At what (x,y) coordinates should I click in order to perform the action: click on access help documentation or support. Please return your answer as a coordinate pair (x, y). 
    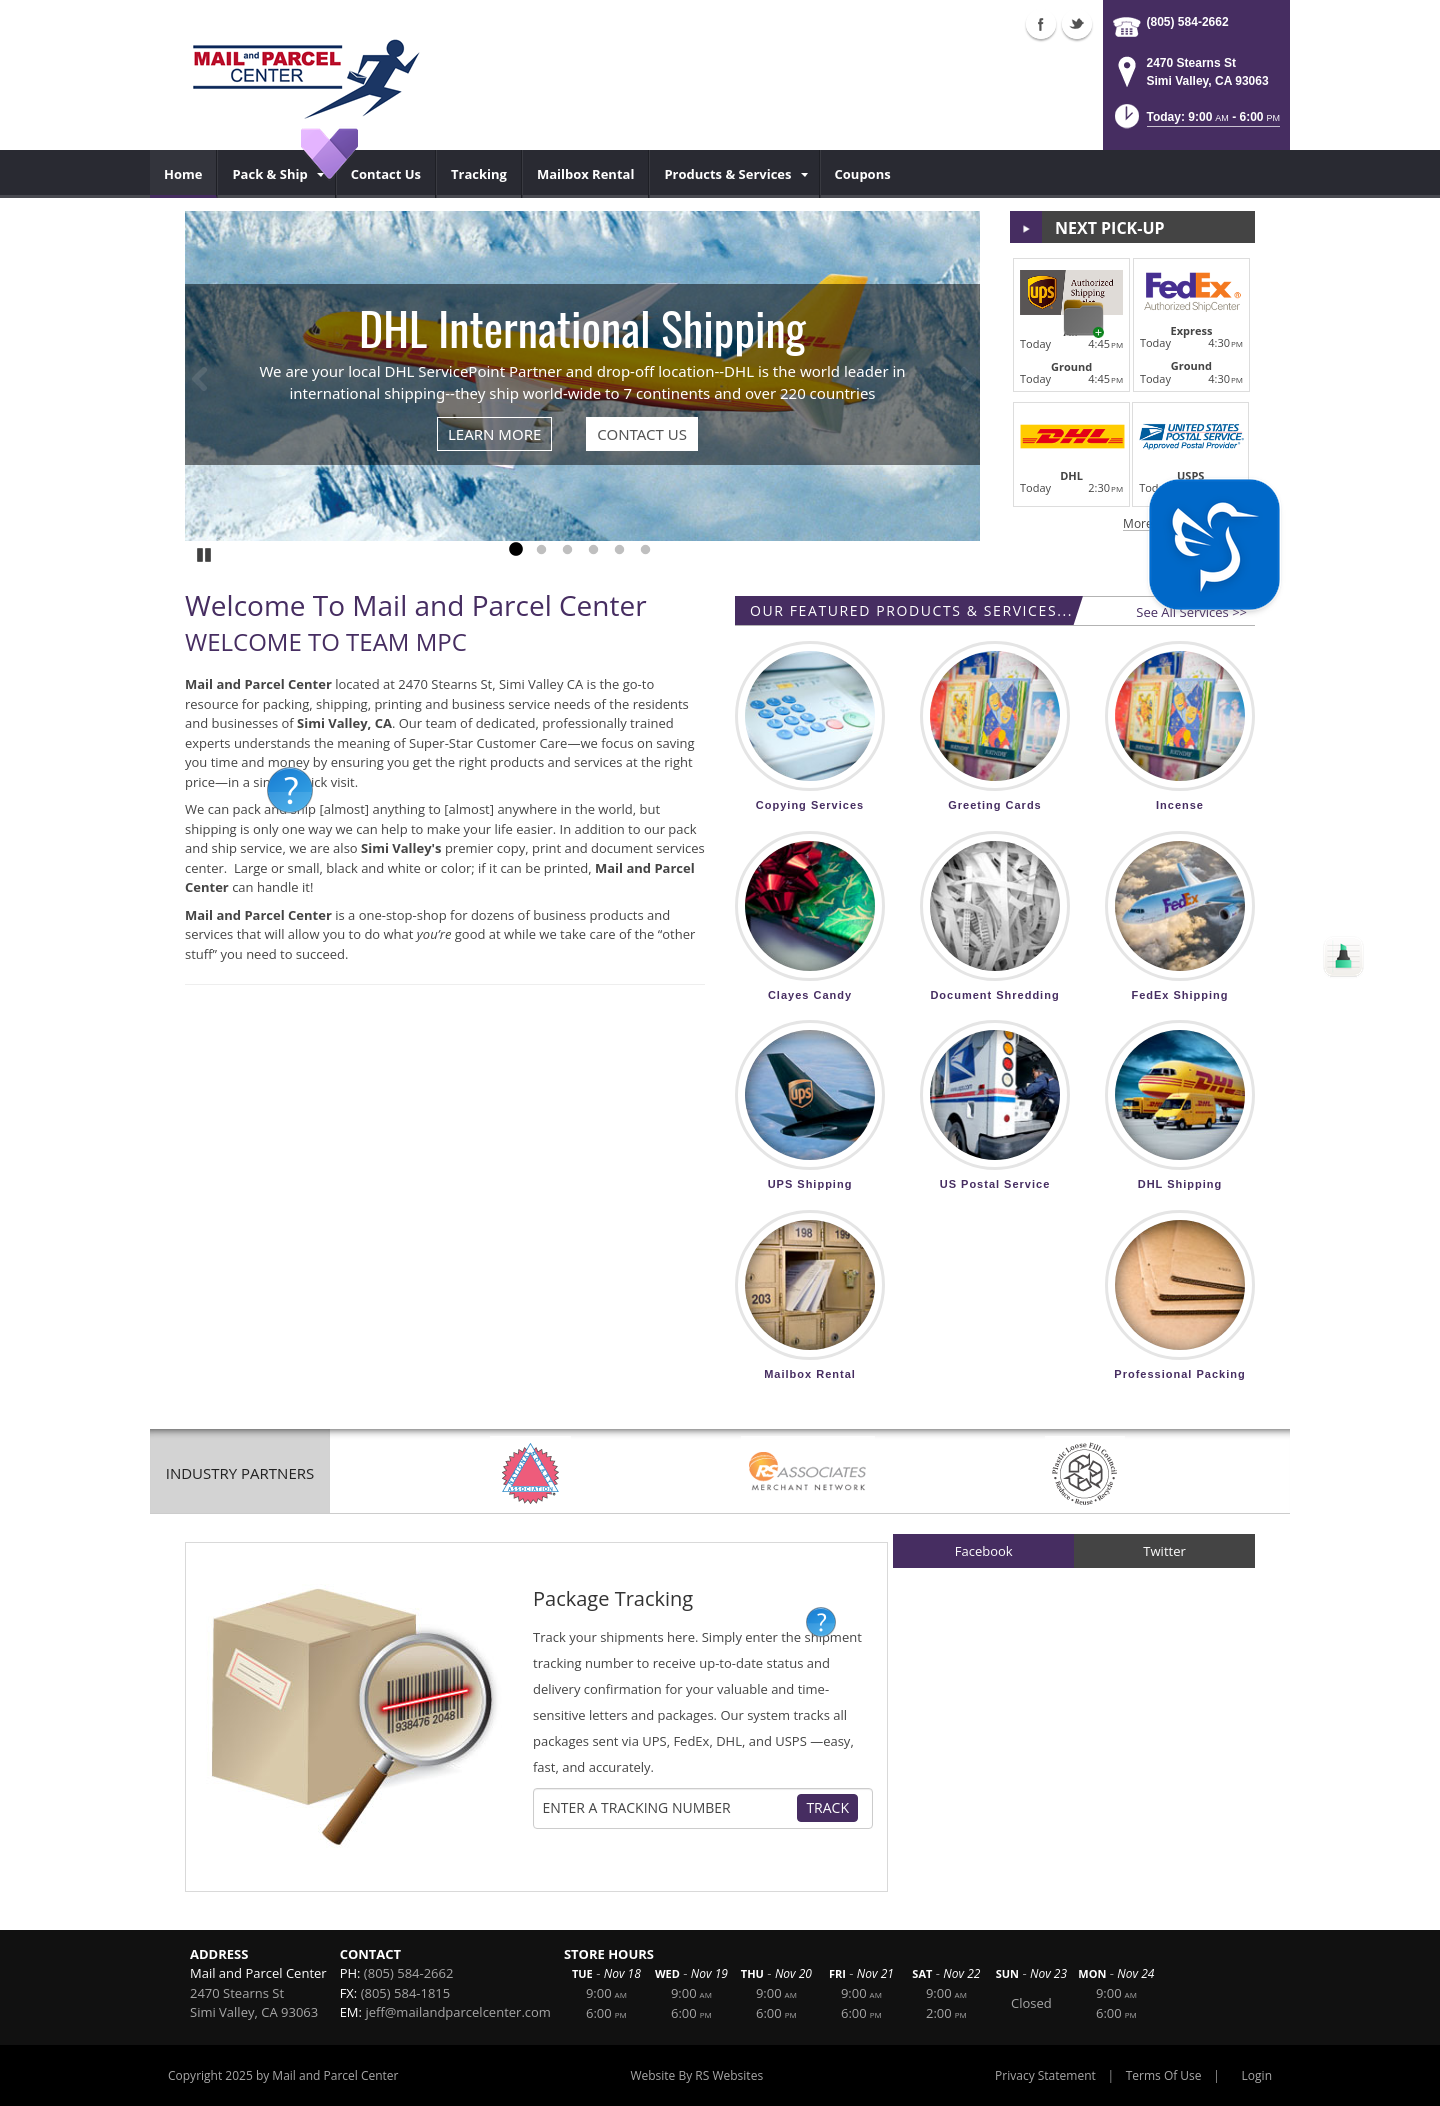
    Looking at the image, I should click on (290, 790).